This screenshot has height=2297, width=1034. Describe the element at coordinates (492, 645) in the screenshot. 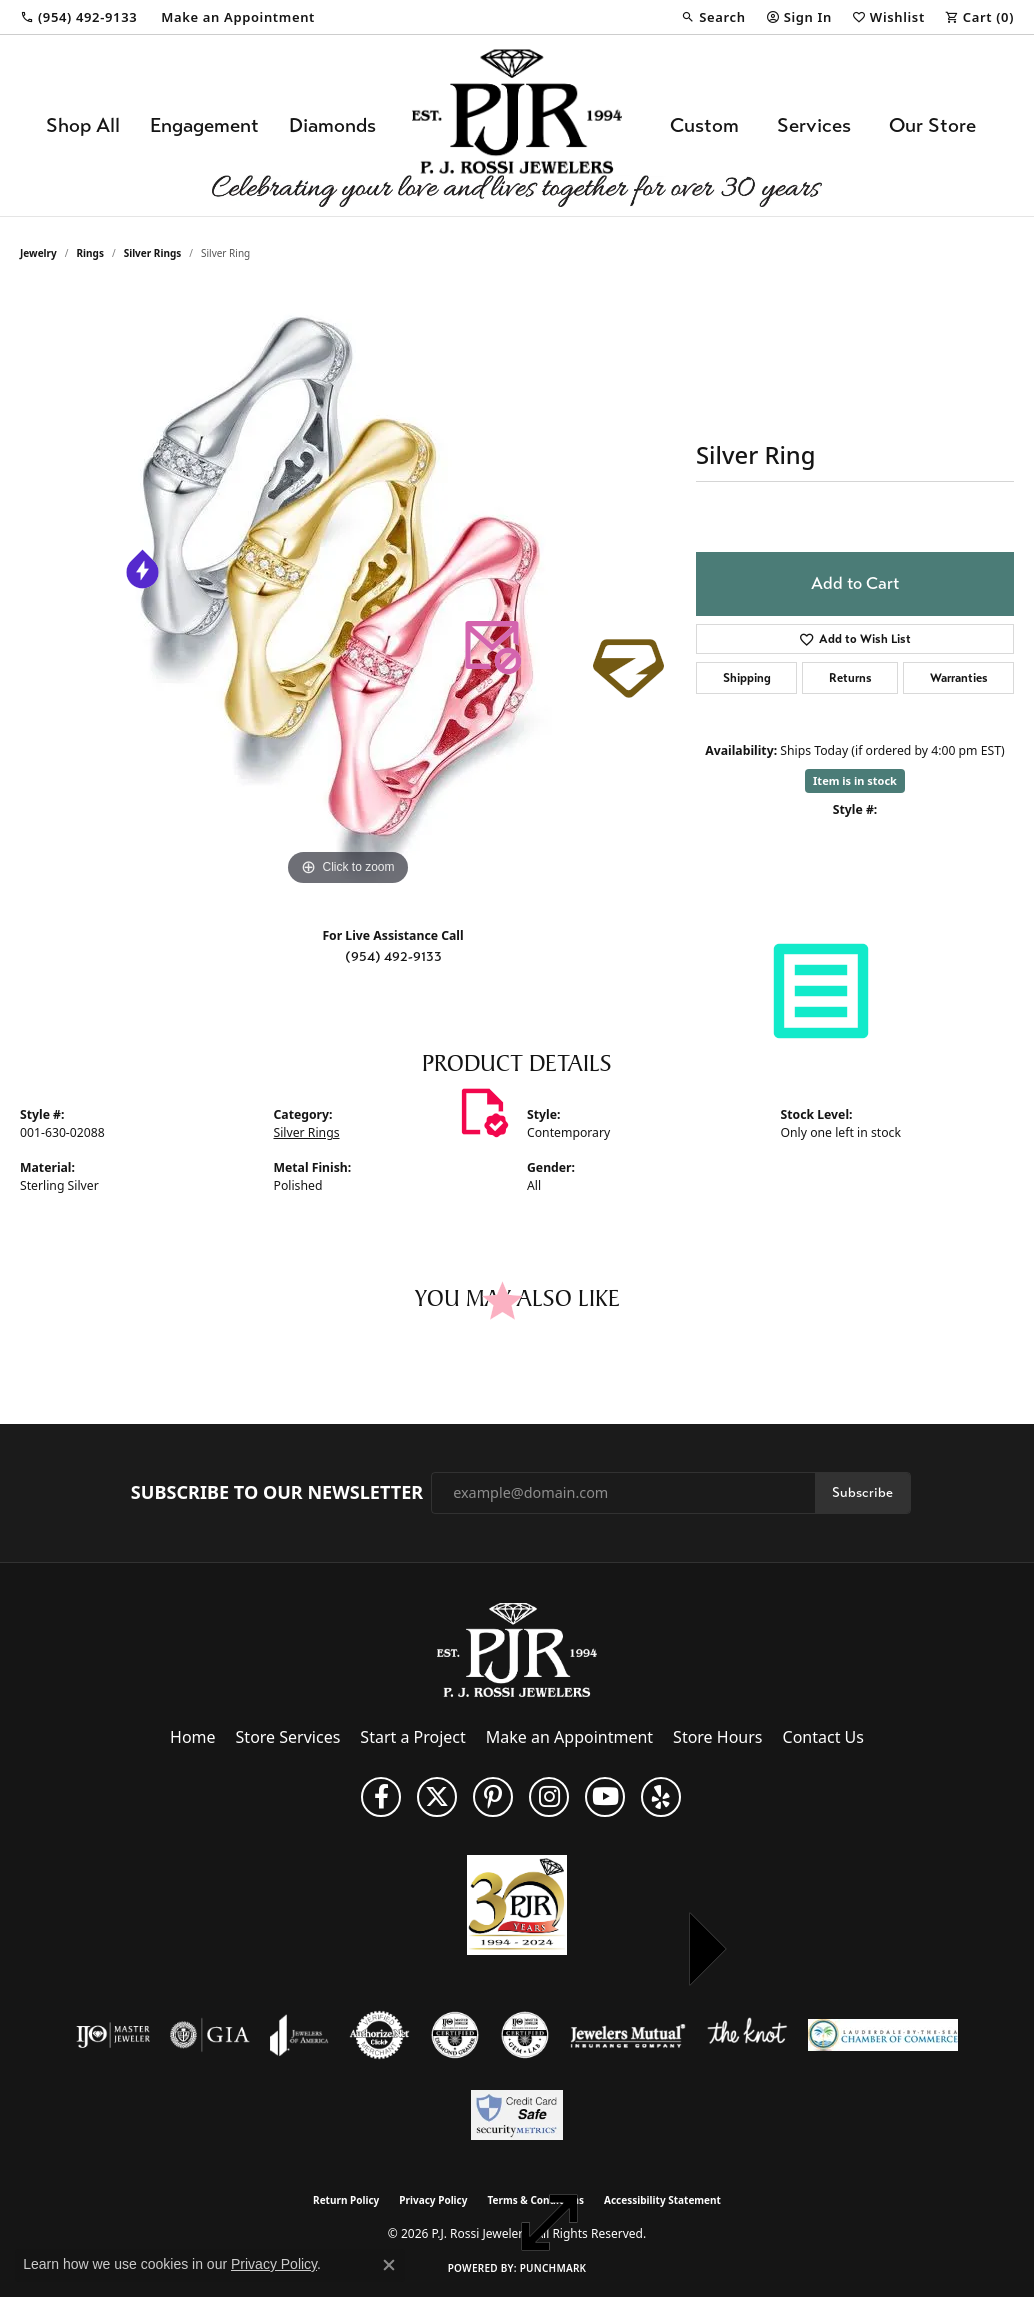

I see `blocked or prohibited email address` at that location.